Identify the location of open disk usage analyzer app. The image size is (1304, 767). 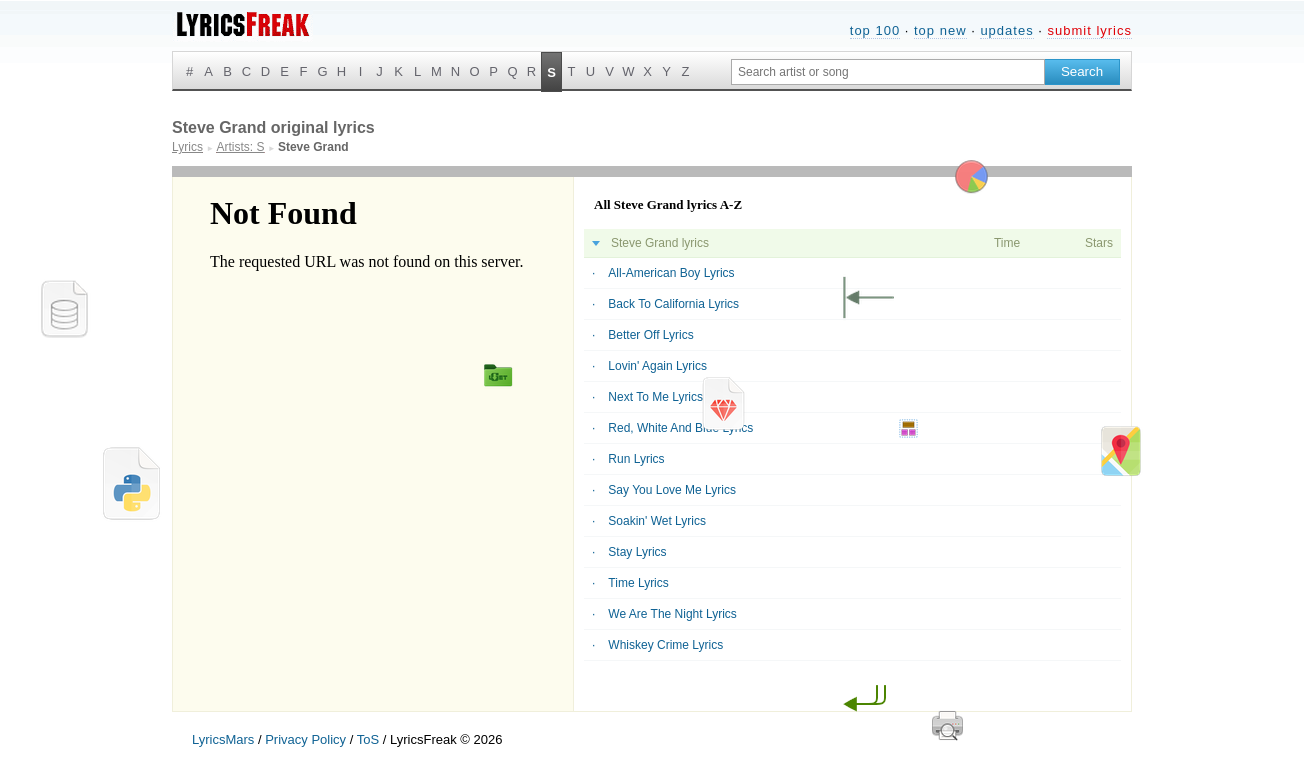
(971, 176).